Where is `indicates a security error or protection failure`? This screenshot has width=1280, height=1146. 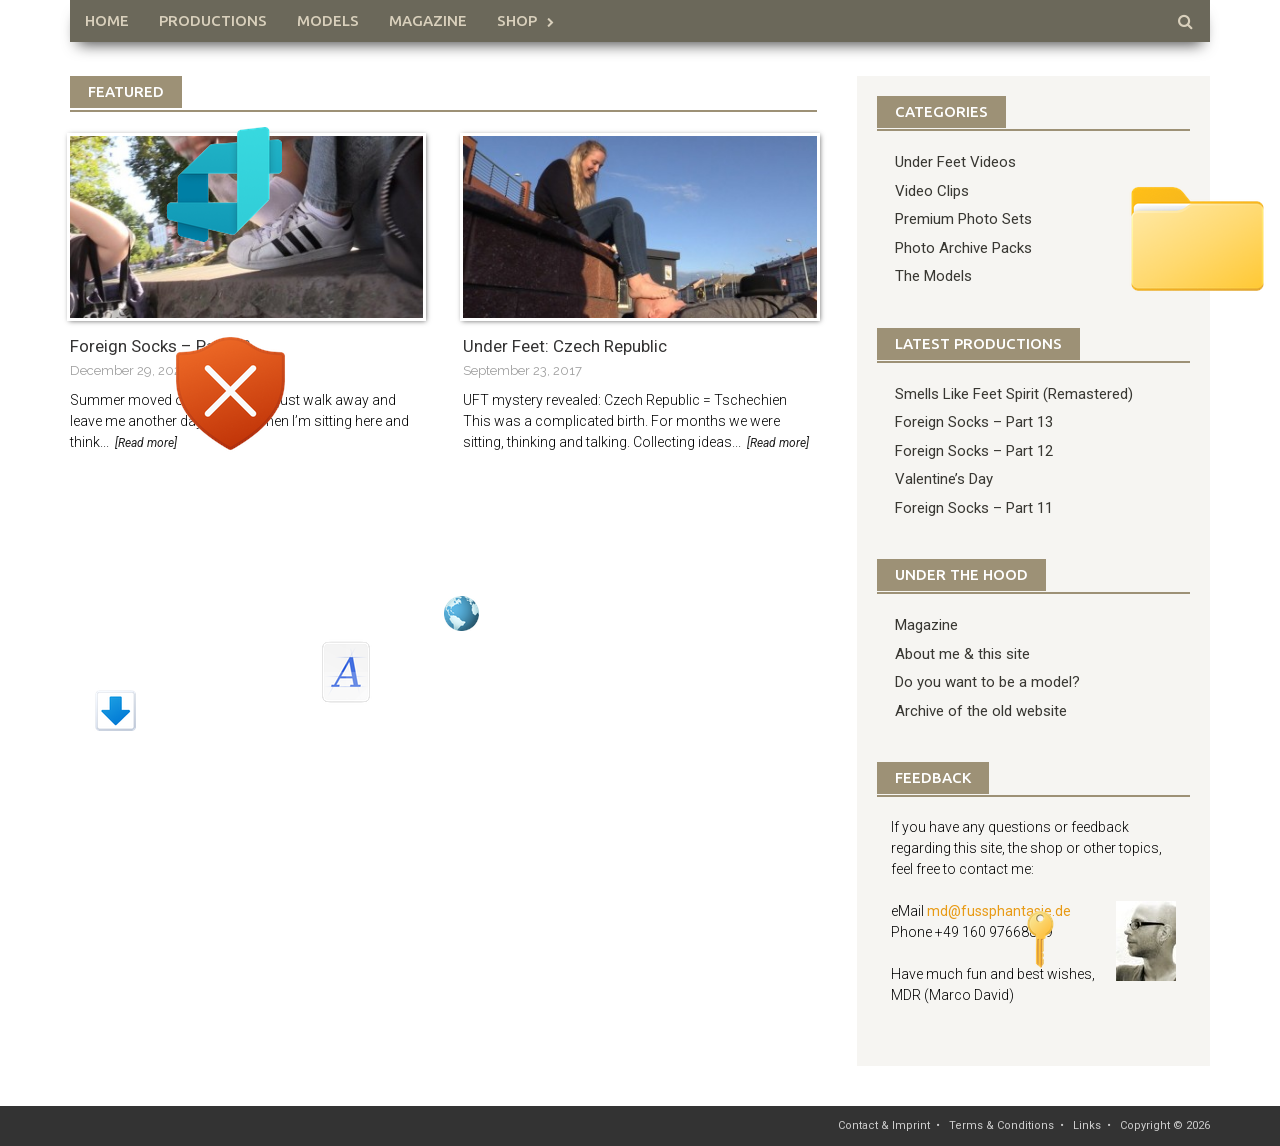
indicates a security error or protection failure is located at coordinates (230, 393).